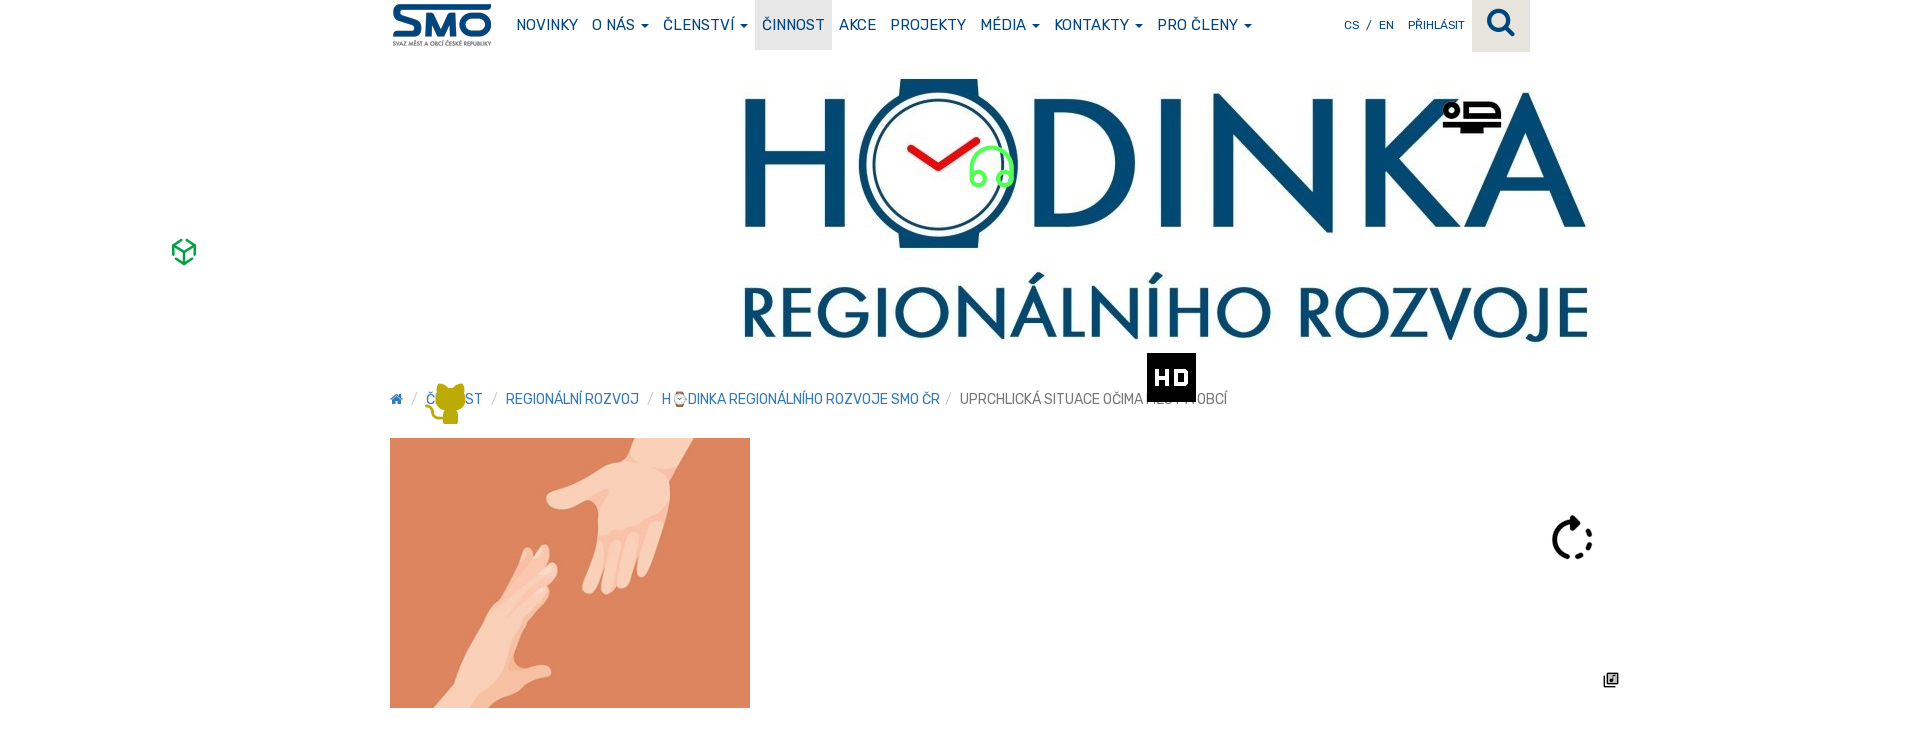 The width and height of the screenshot is (1920, 738). What do you see at coordinates (1572, 539) in the screenshot?
I see `rotate image clockwise` at bounding box center [1572, 539].